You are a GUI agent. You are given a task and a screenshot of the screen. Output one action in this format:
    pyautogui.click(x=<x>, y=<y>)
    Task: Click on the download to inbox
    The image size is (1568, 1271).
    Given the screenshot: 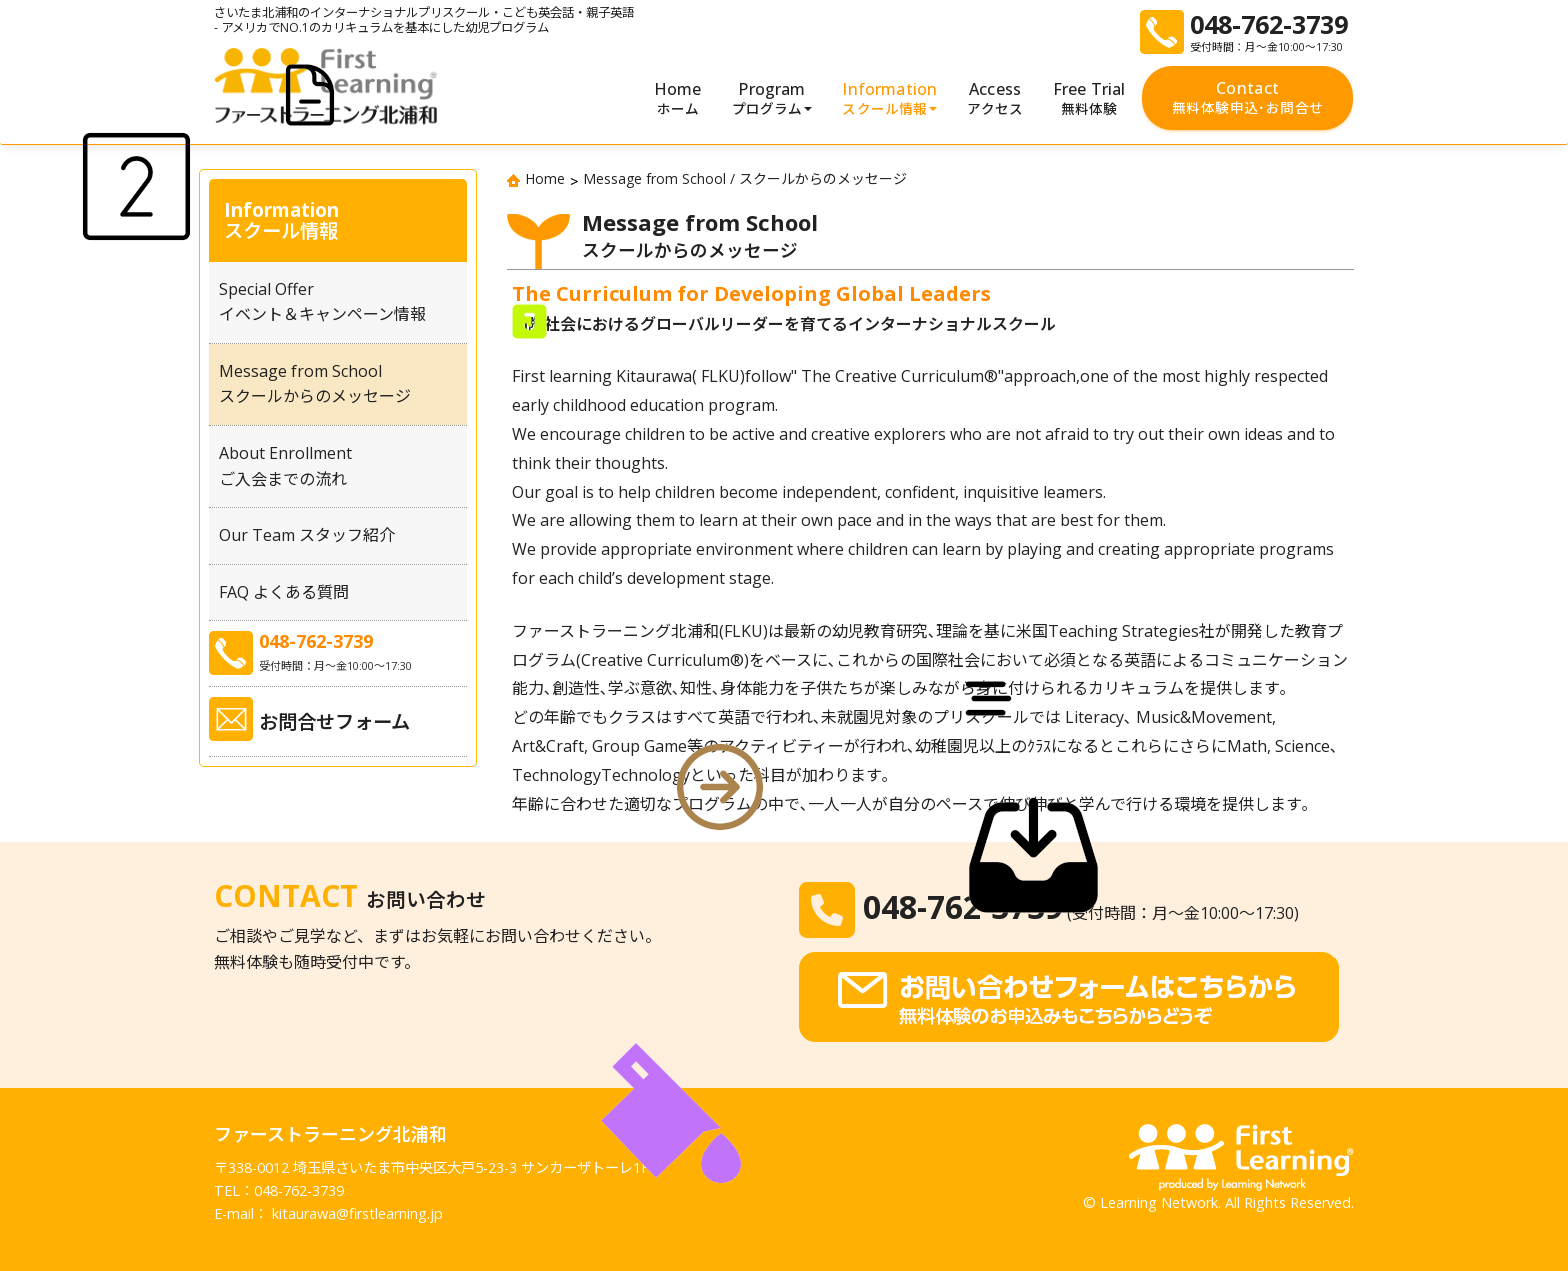 What is the action you would take?
    pyautogui.click(x=1033, y=857)
    